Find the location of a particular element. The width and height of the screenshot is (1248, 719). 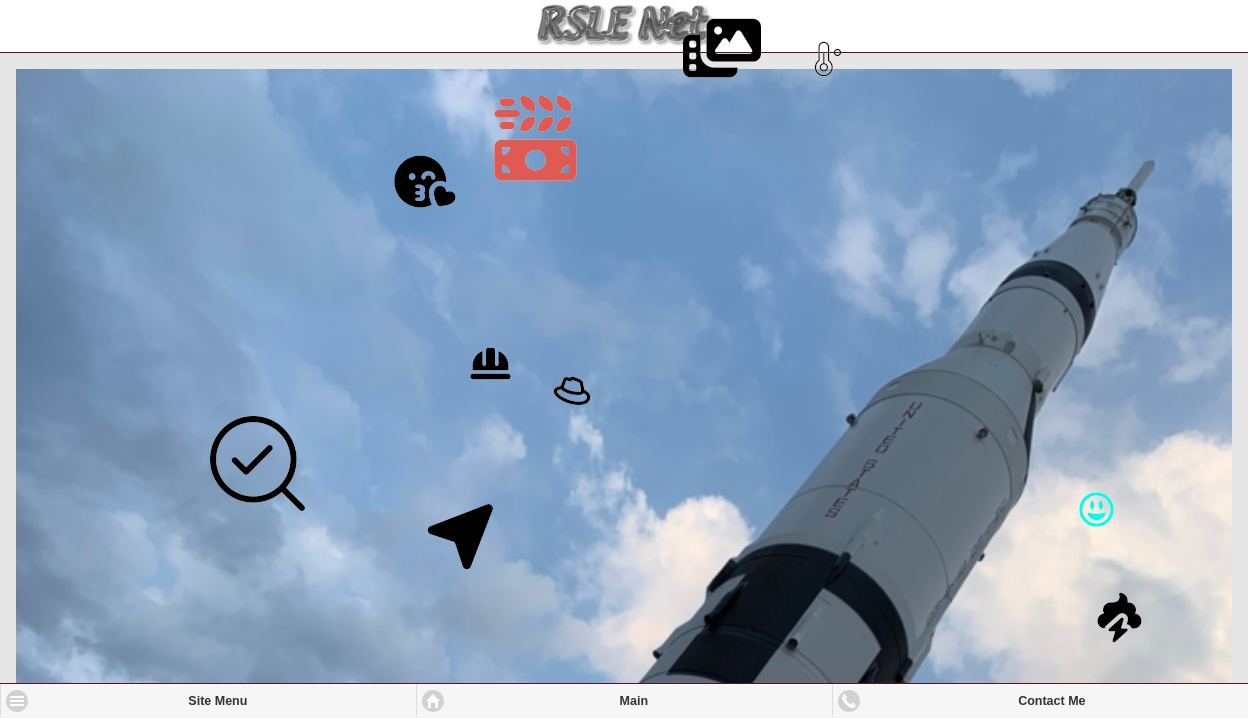

view construction or work zone information is located at coordinates (490, 363).